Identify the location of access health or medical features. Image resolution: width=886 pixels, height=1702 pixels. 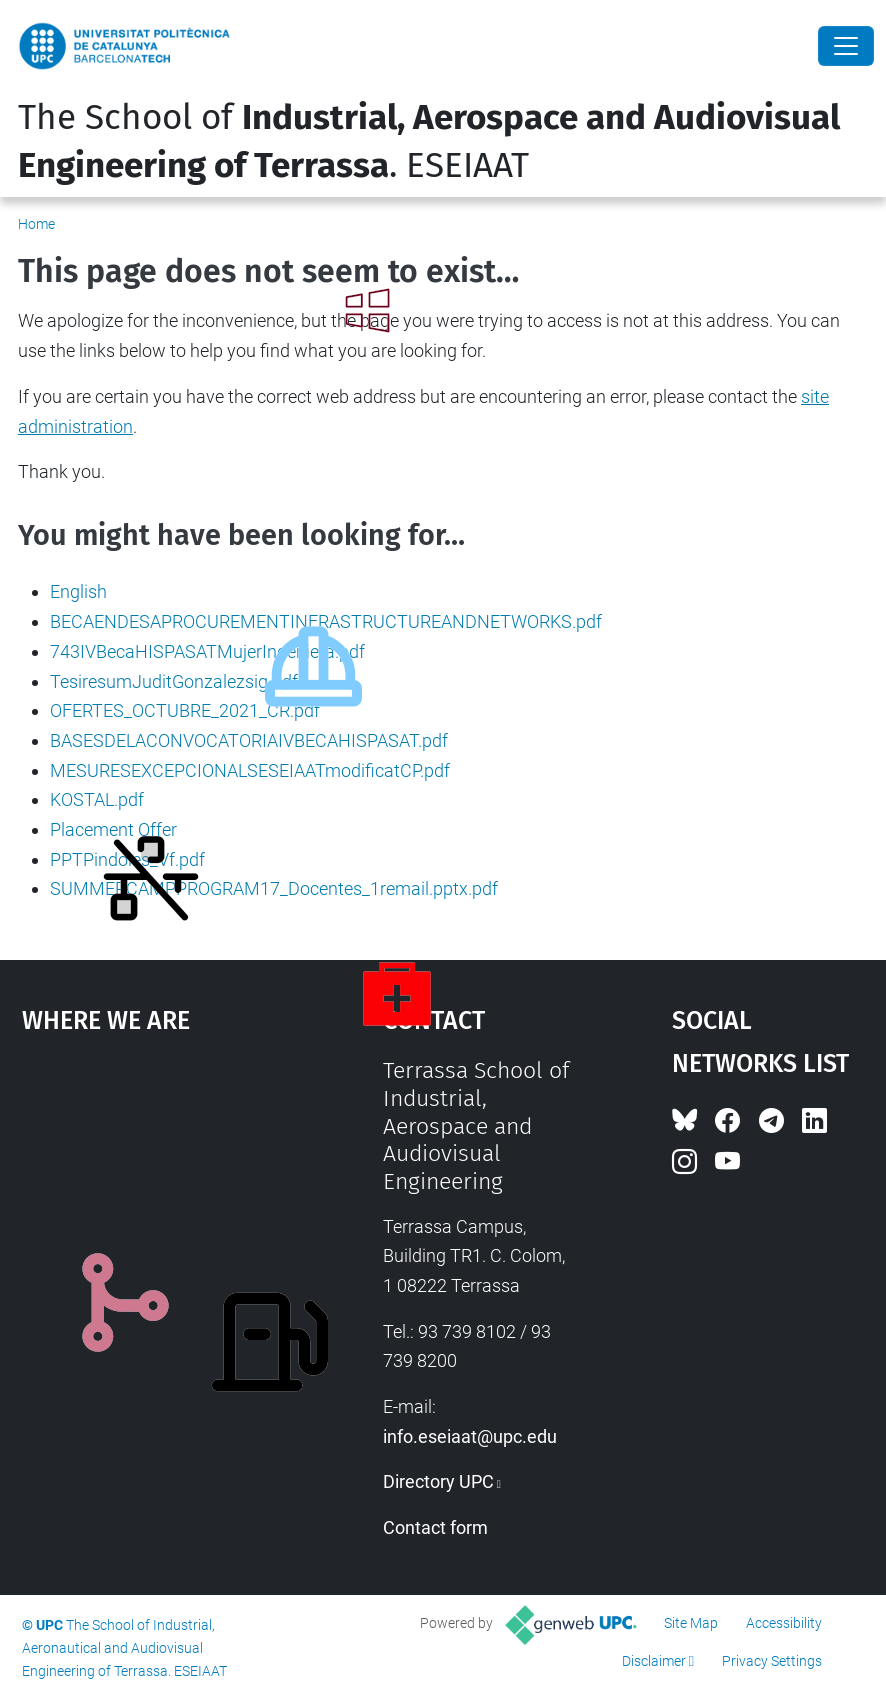
(397, 994).